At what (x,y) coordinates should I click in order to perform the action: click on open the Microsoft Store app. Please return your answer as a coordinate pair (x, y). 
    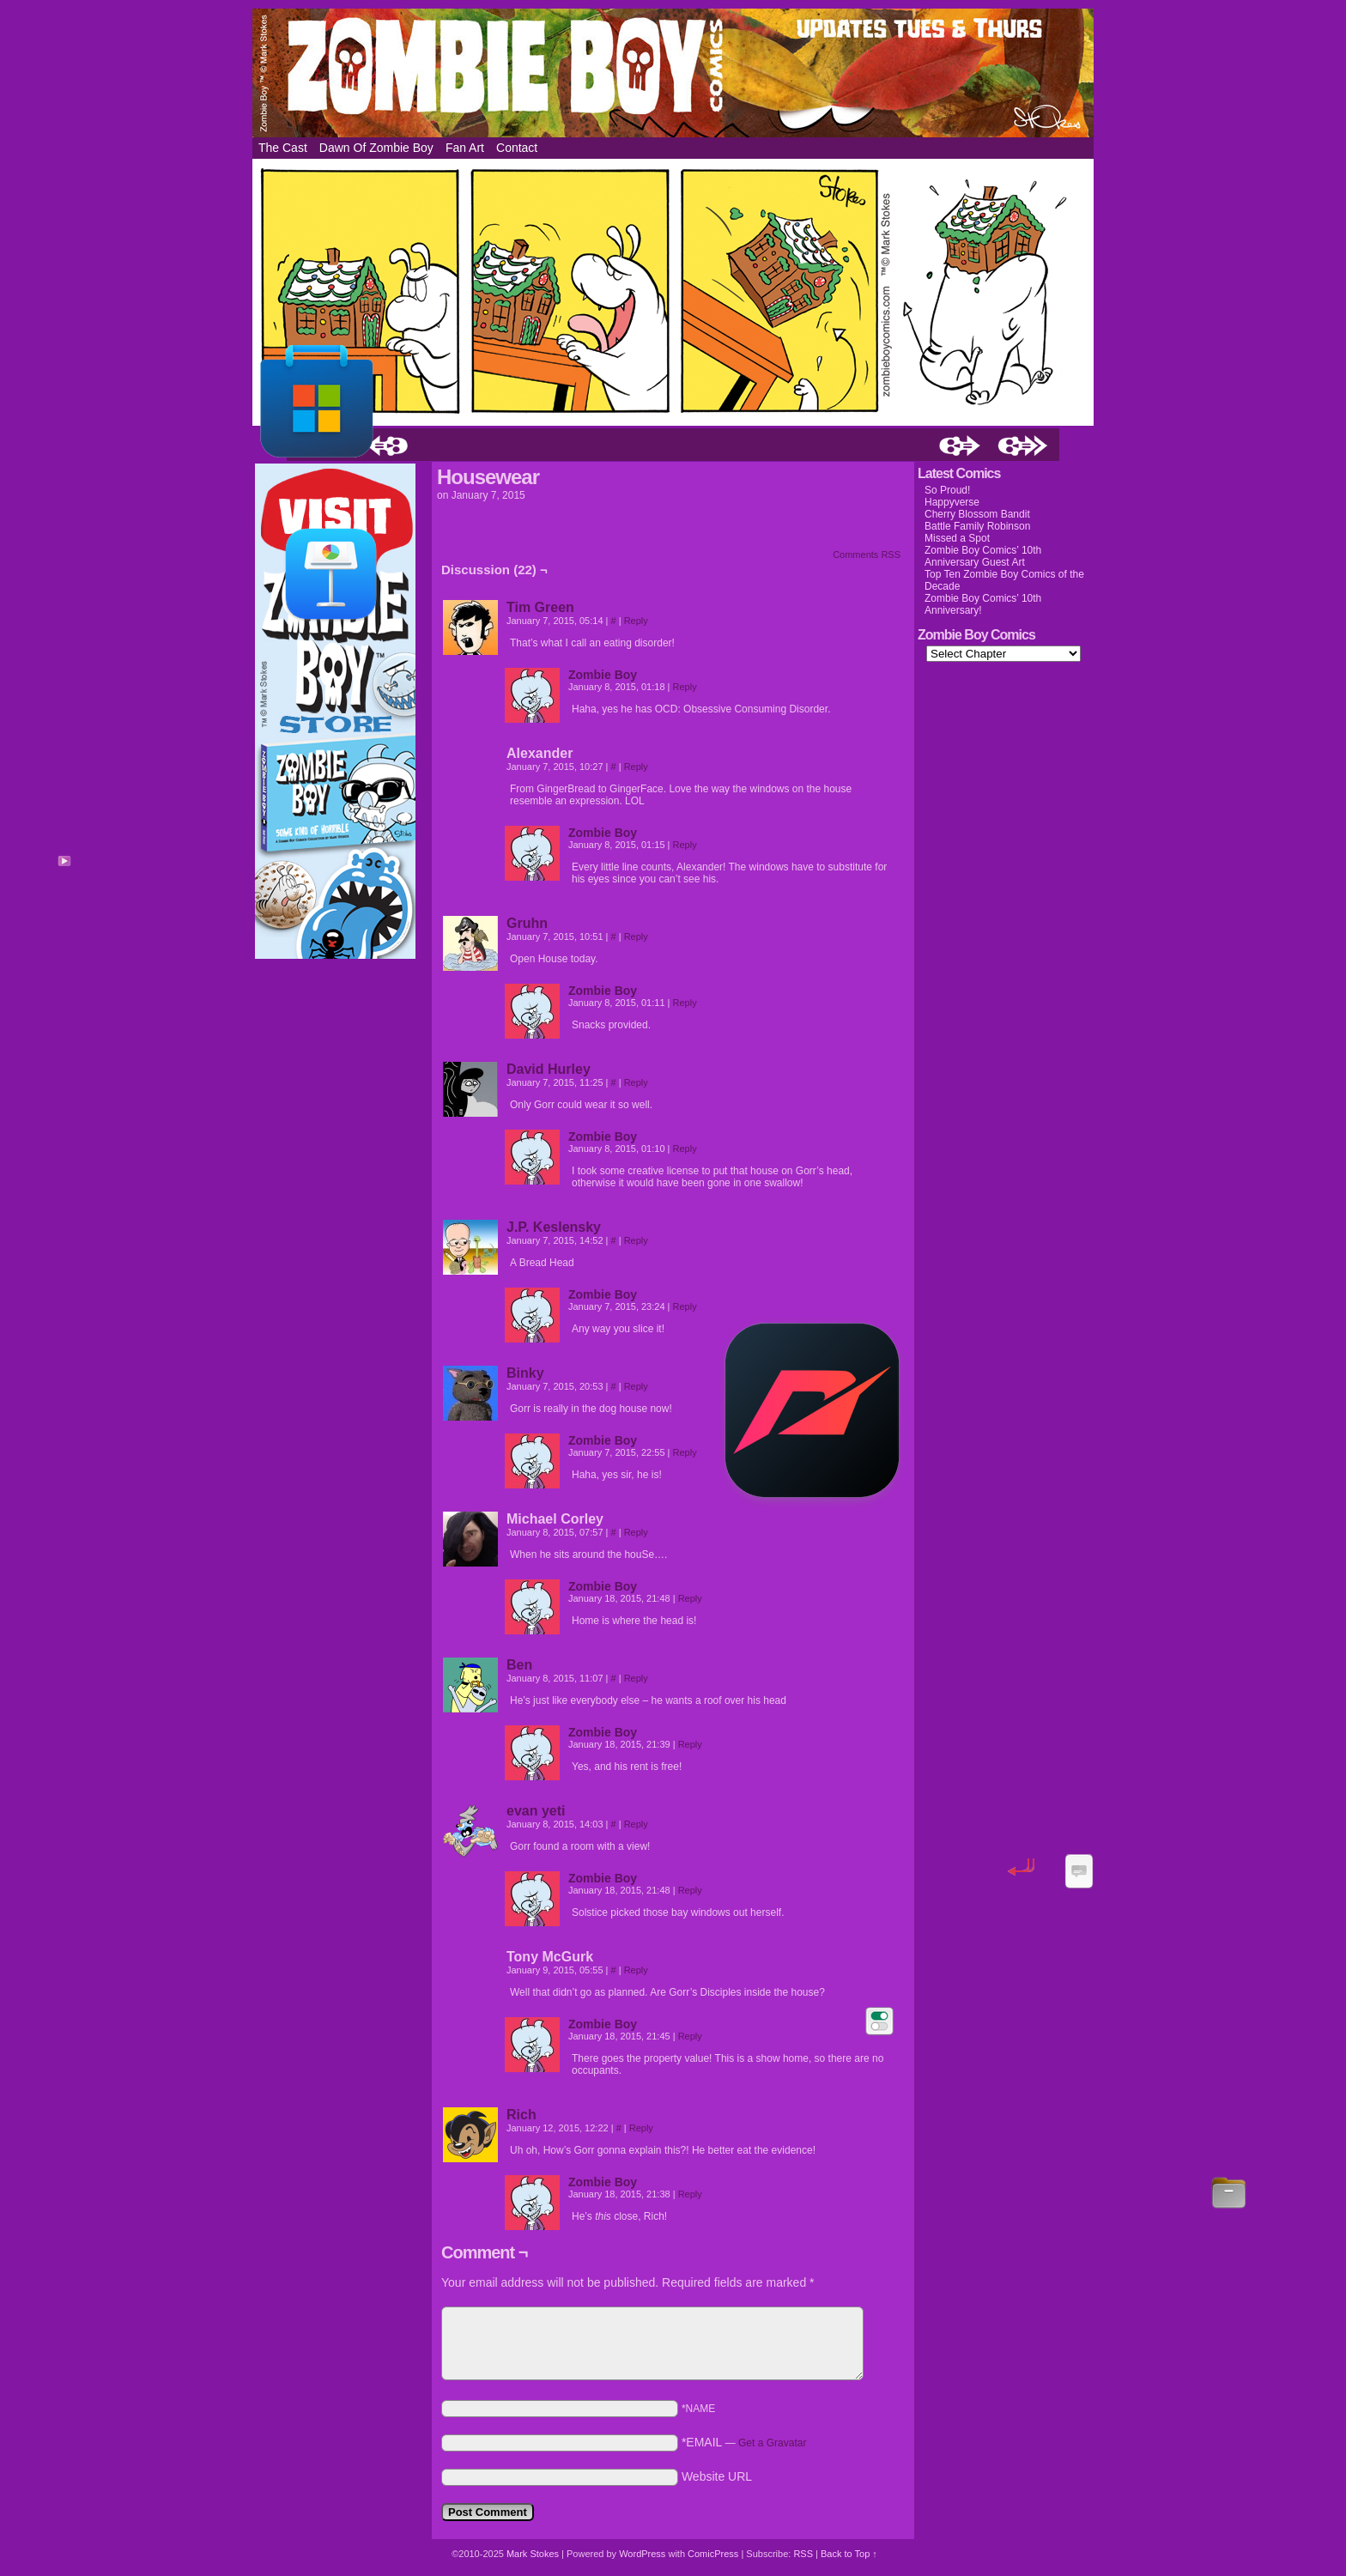
    Looking at the image, I should click on (316, 403).